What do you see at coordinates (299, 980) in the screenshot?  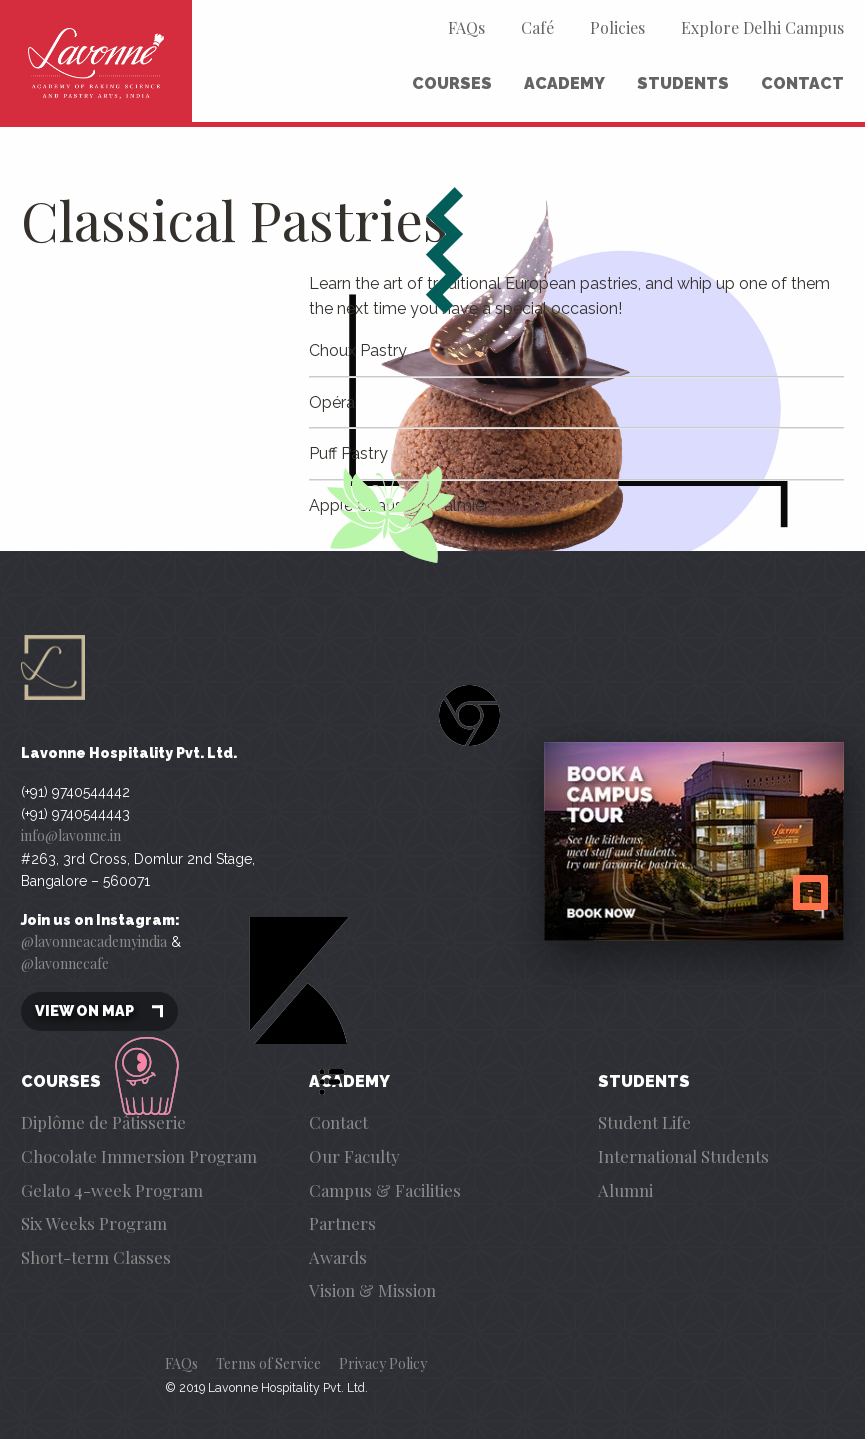 I see `open kibana dashboard` at bounding box center [299, 980].